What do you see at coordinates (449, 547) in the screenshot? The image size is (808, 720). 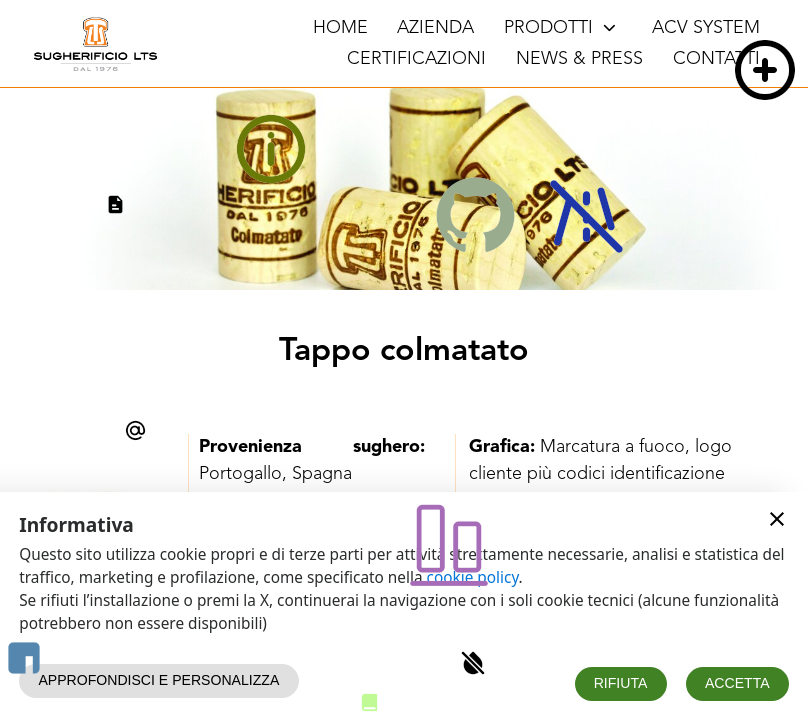 I see `align selected objects to the bottom edge` at bounding box center [449, 547].